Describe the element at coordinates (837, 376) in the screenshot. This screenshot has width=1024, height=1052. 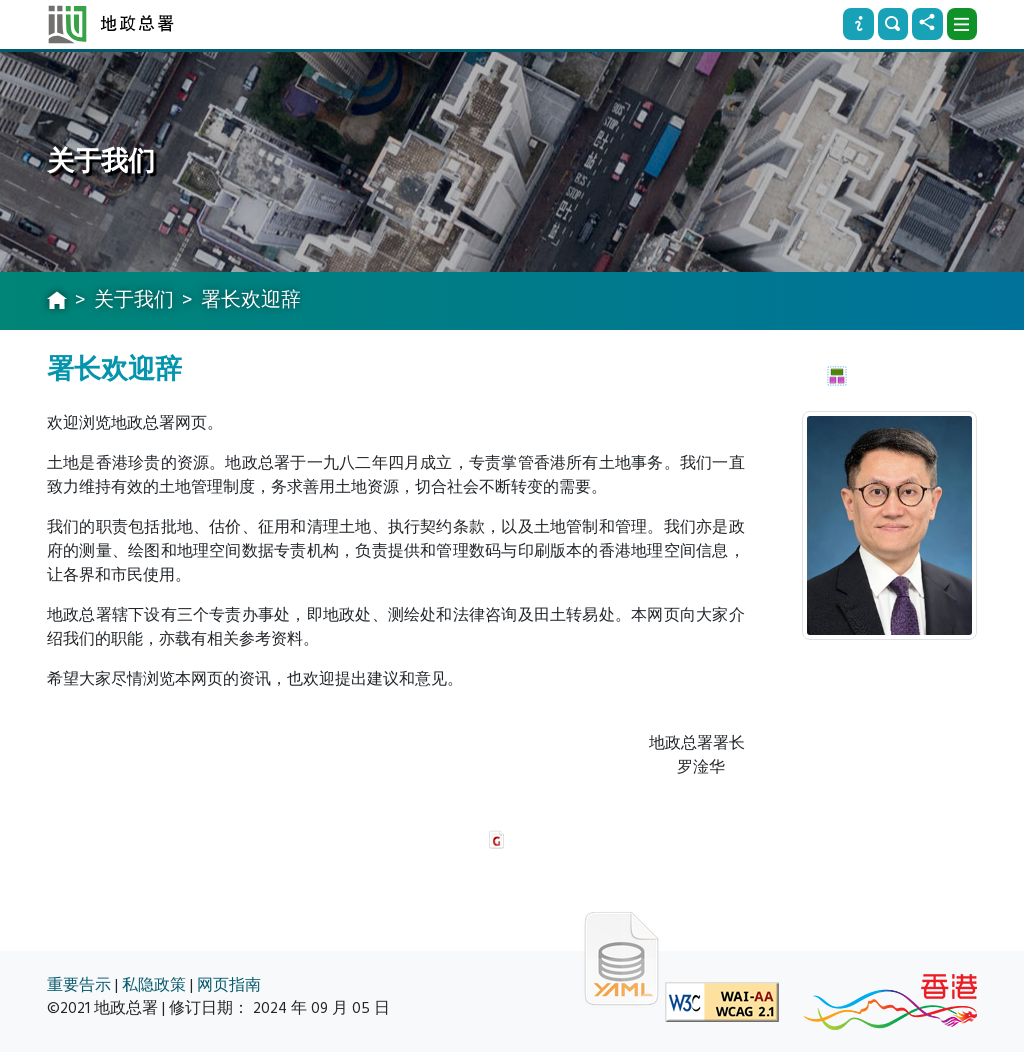
I see `select all items in the current view` at that location.